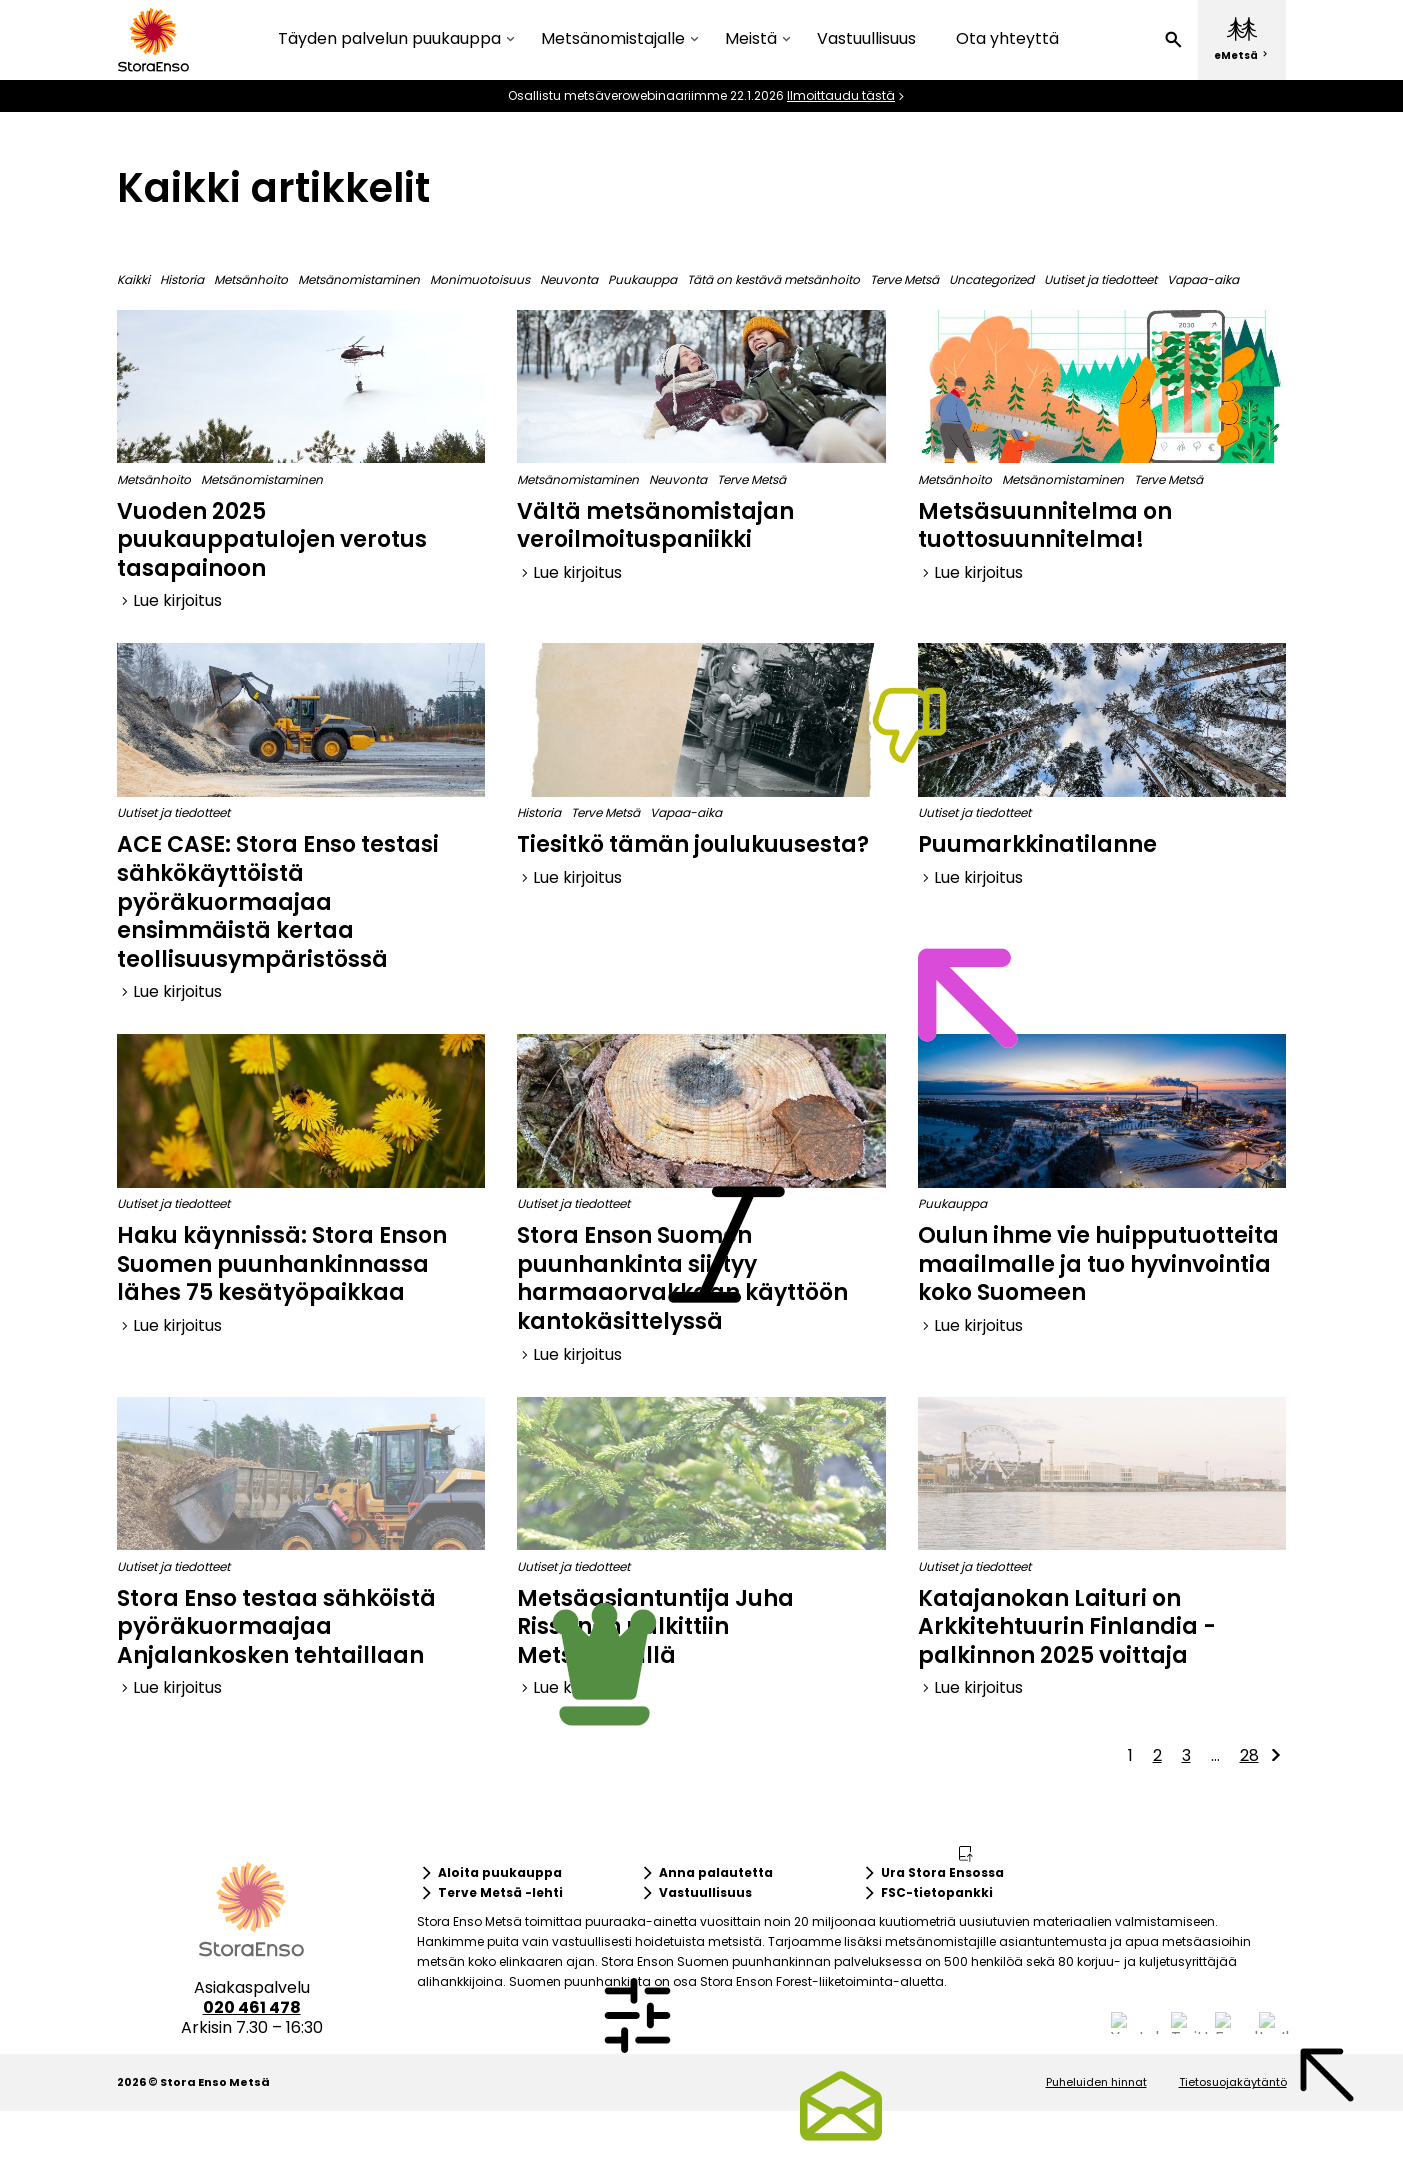  What do you see at coordinates (965, 1854) in the screenshot?
I see `push changes to a repository` at bounding box center [965, 1854].